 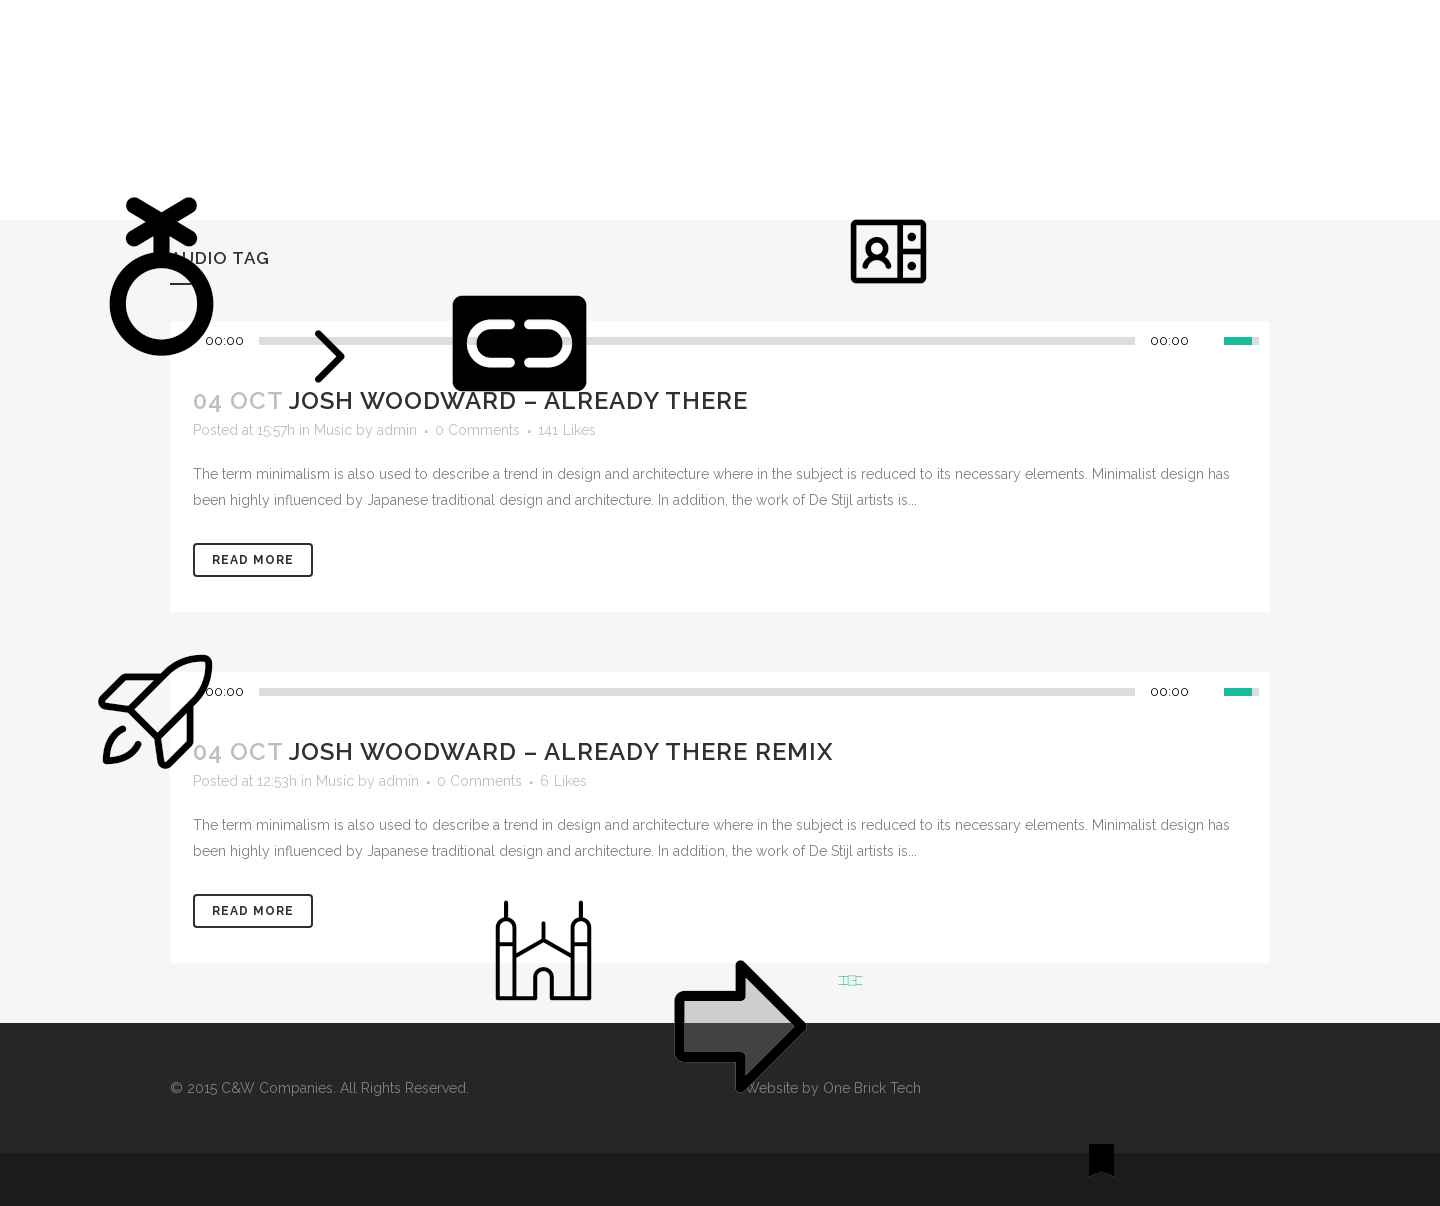 What do you see at coordinates (735, 1026) in the screenshot?
I see `navigate to the next item or step` at bounding box center [735, 1026].